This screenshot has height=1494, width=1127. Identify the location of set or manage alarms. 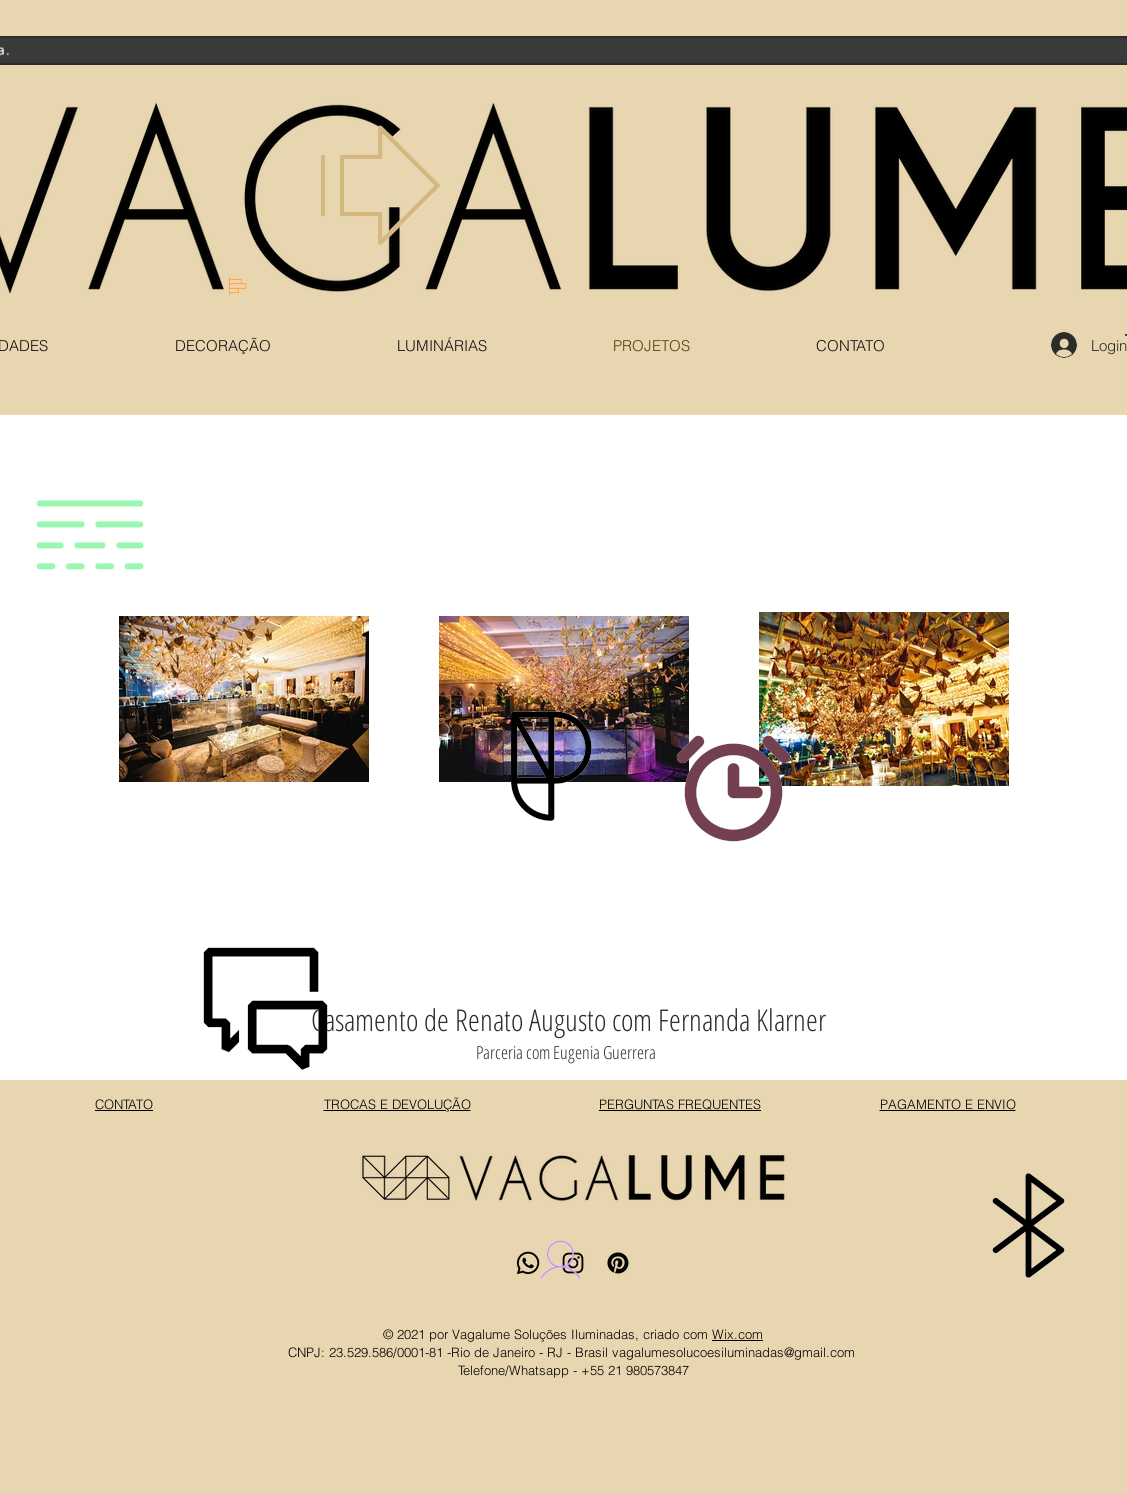
(733, 788).